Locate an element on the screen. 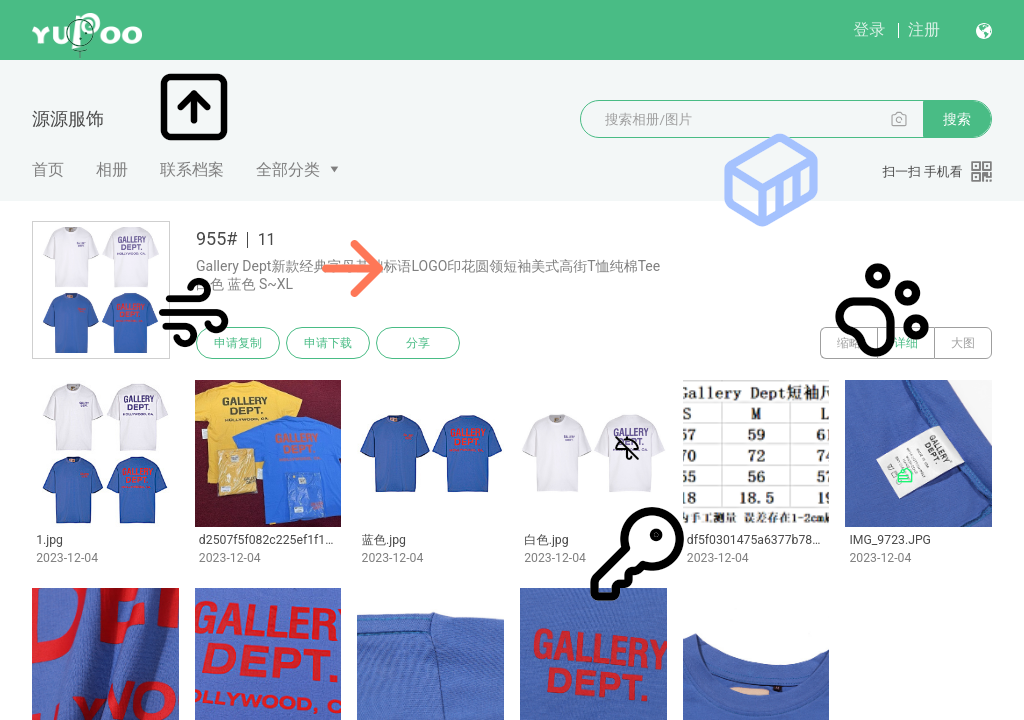 The height and width of the screenshot is (720, 1024). navigate to the next item or screen is located at coordinates (352, 268).